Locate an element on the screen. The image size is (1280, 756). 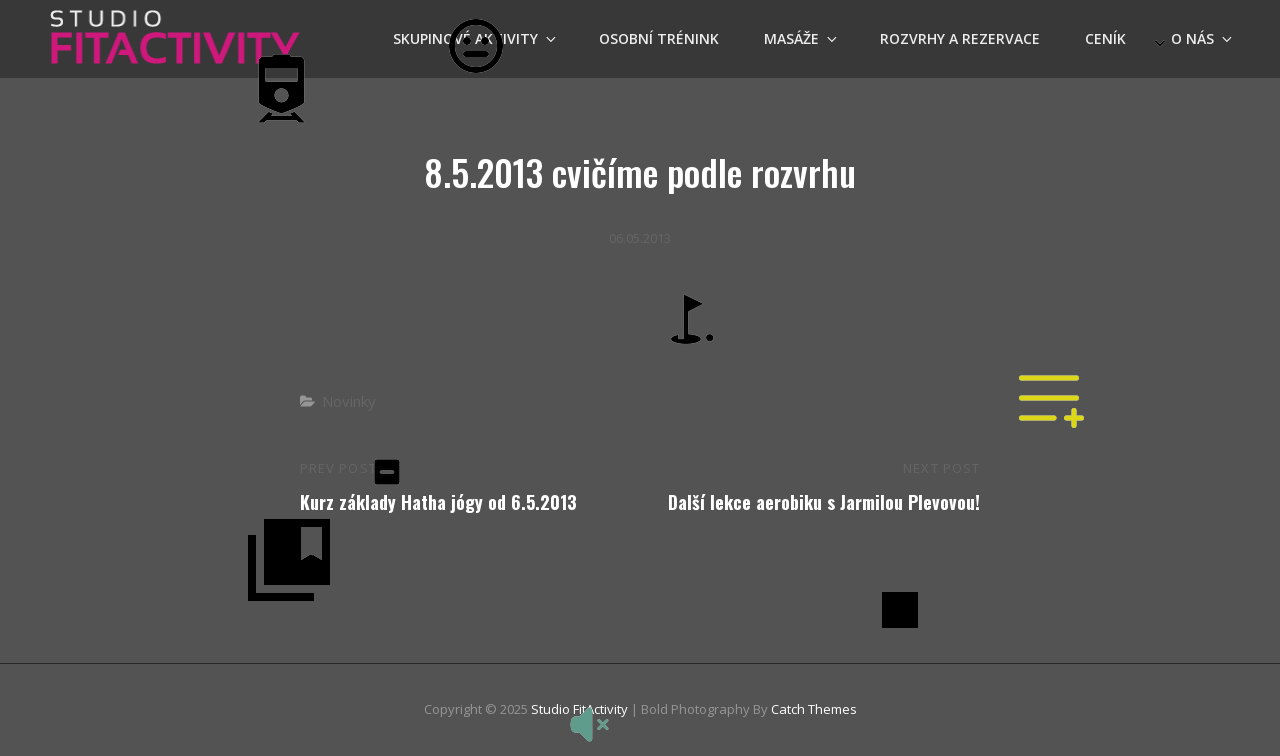
access your bookmarked collections is located at coordinates (289, 560).